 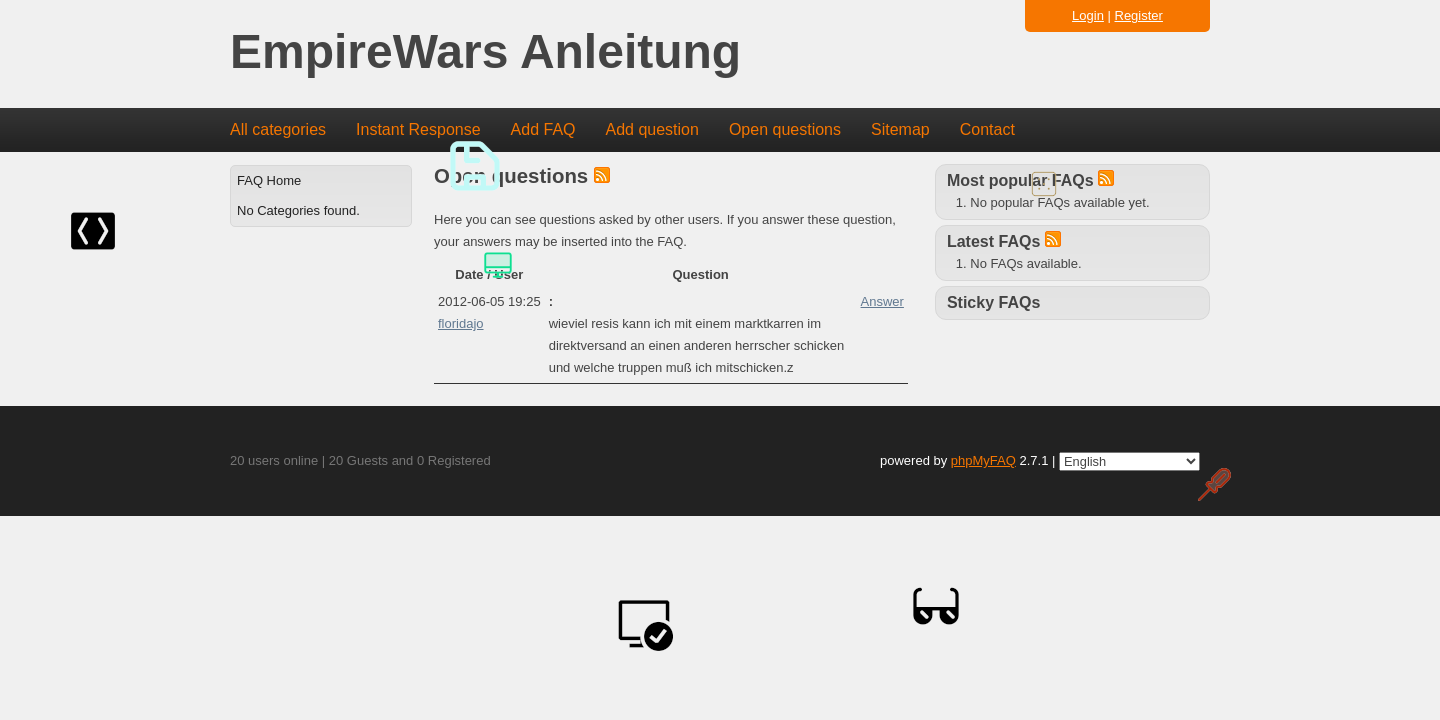 I want to click on save current file or document, so click(x=475, y=166).